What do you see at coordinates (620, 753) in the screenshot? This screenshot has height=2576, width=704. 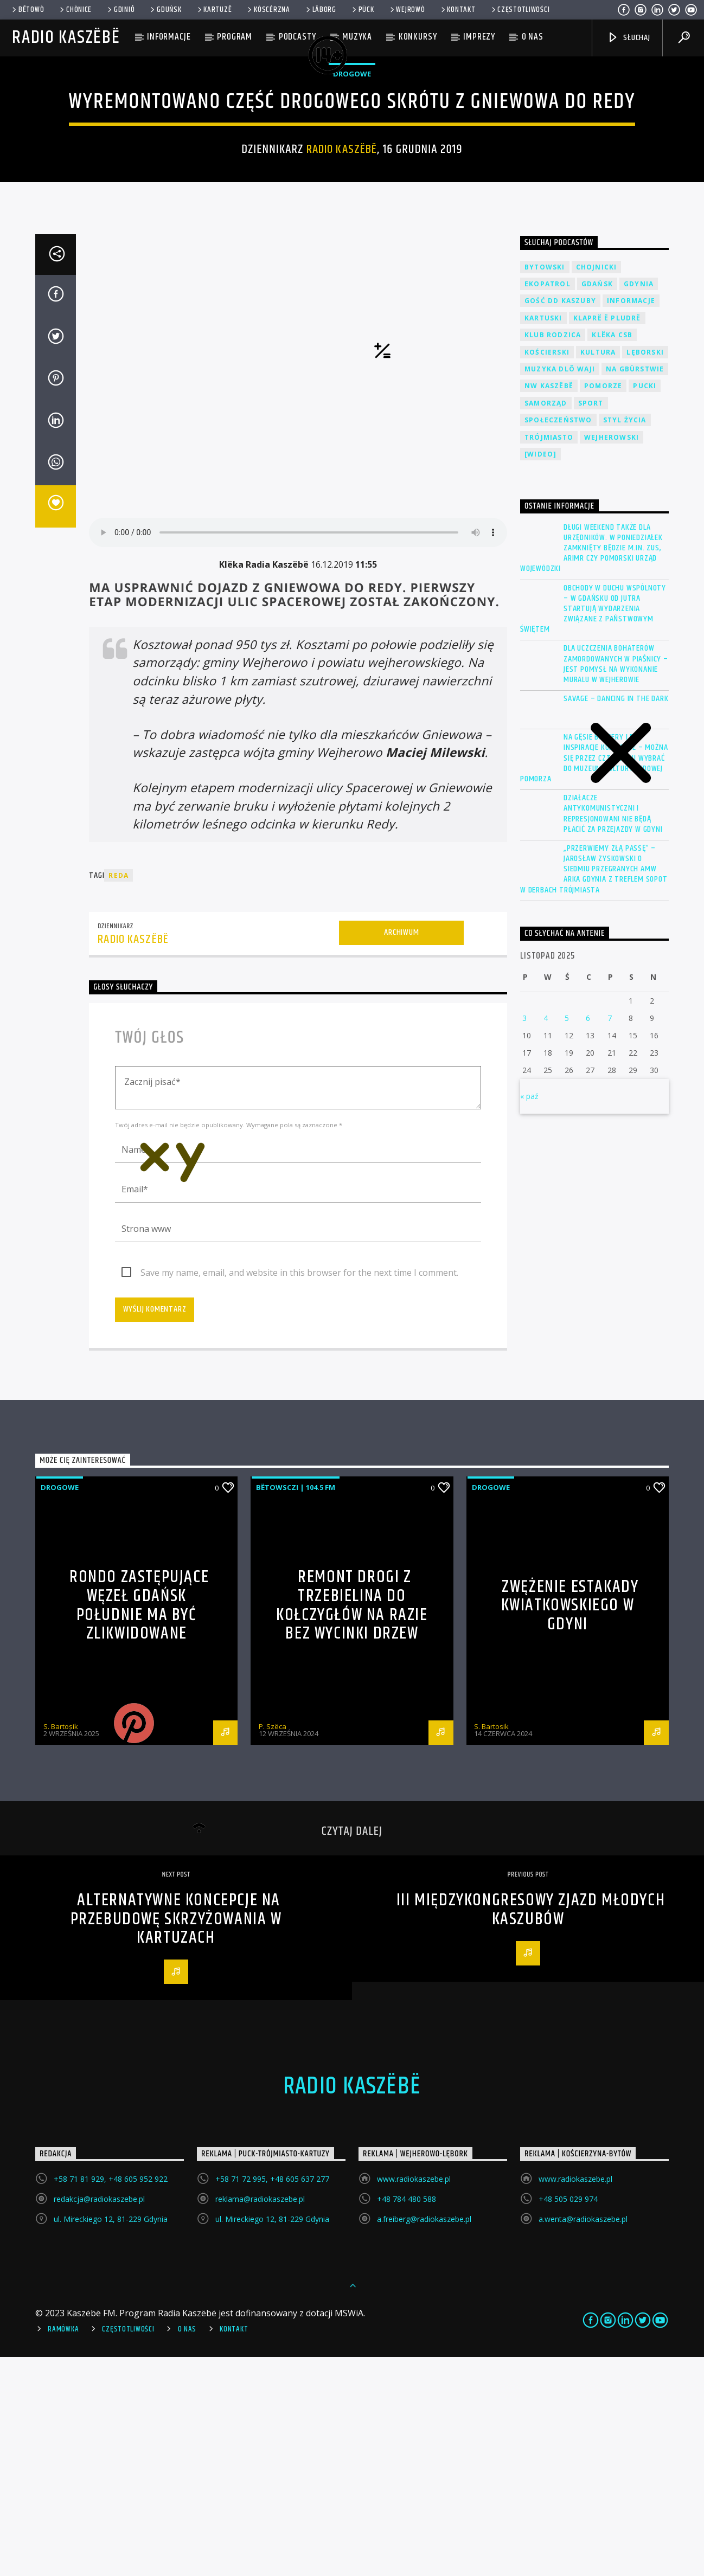 I see `close or dismiss a dialog` at bounding box center [620, 753].